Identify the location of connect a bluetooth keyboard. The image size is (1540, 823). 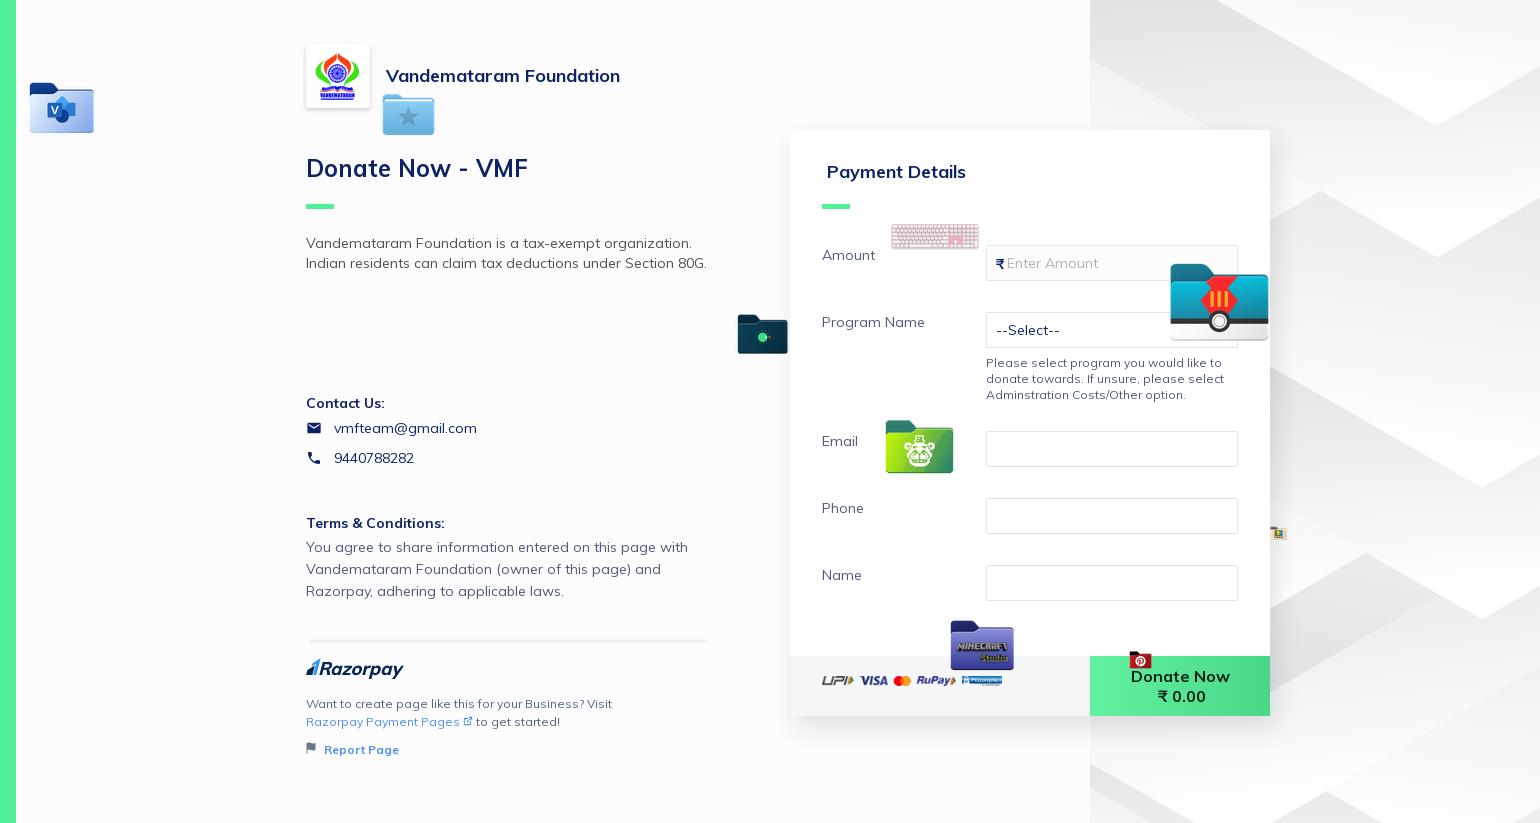
(935, 236).